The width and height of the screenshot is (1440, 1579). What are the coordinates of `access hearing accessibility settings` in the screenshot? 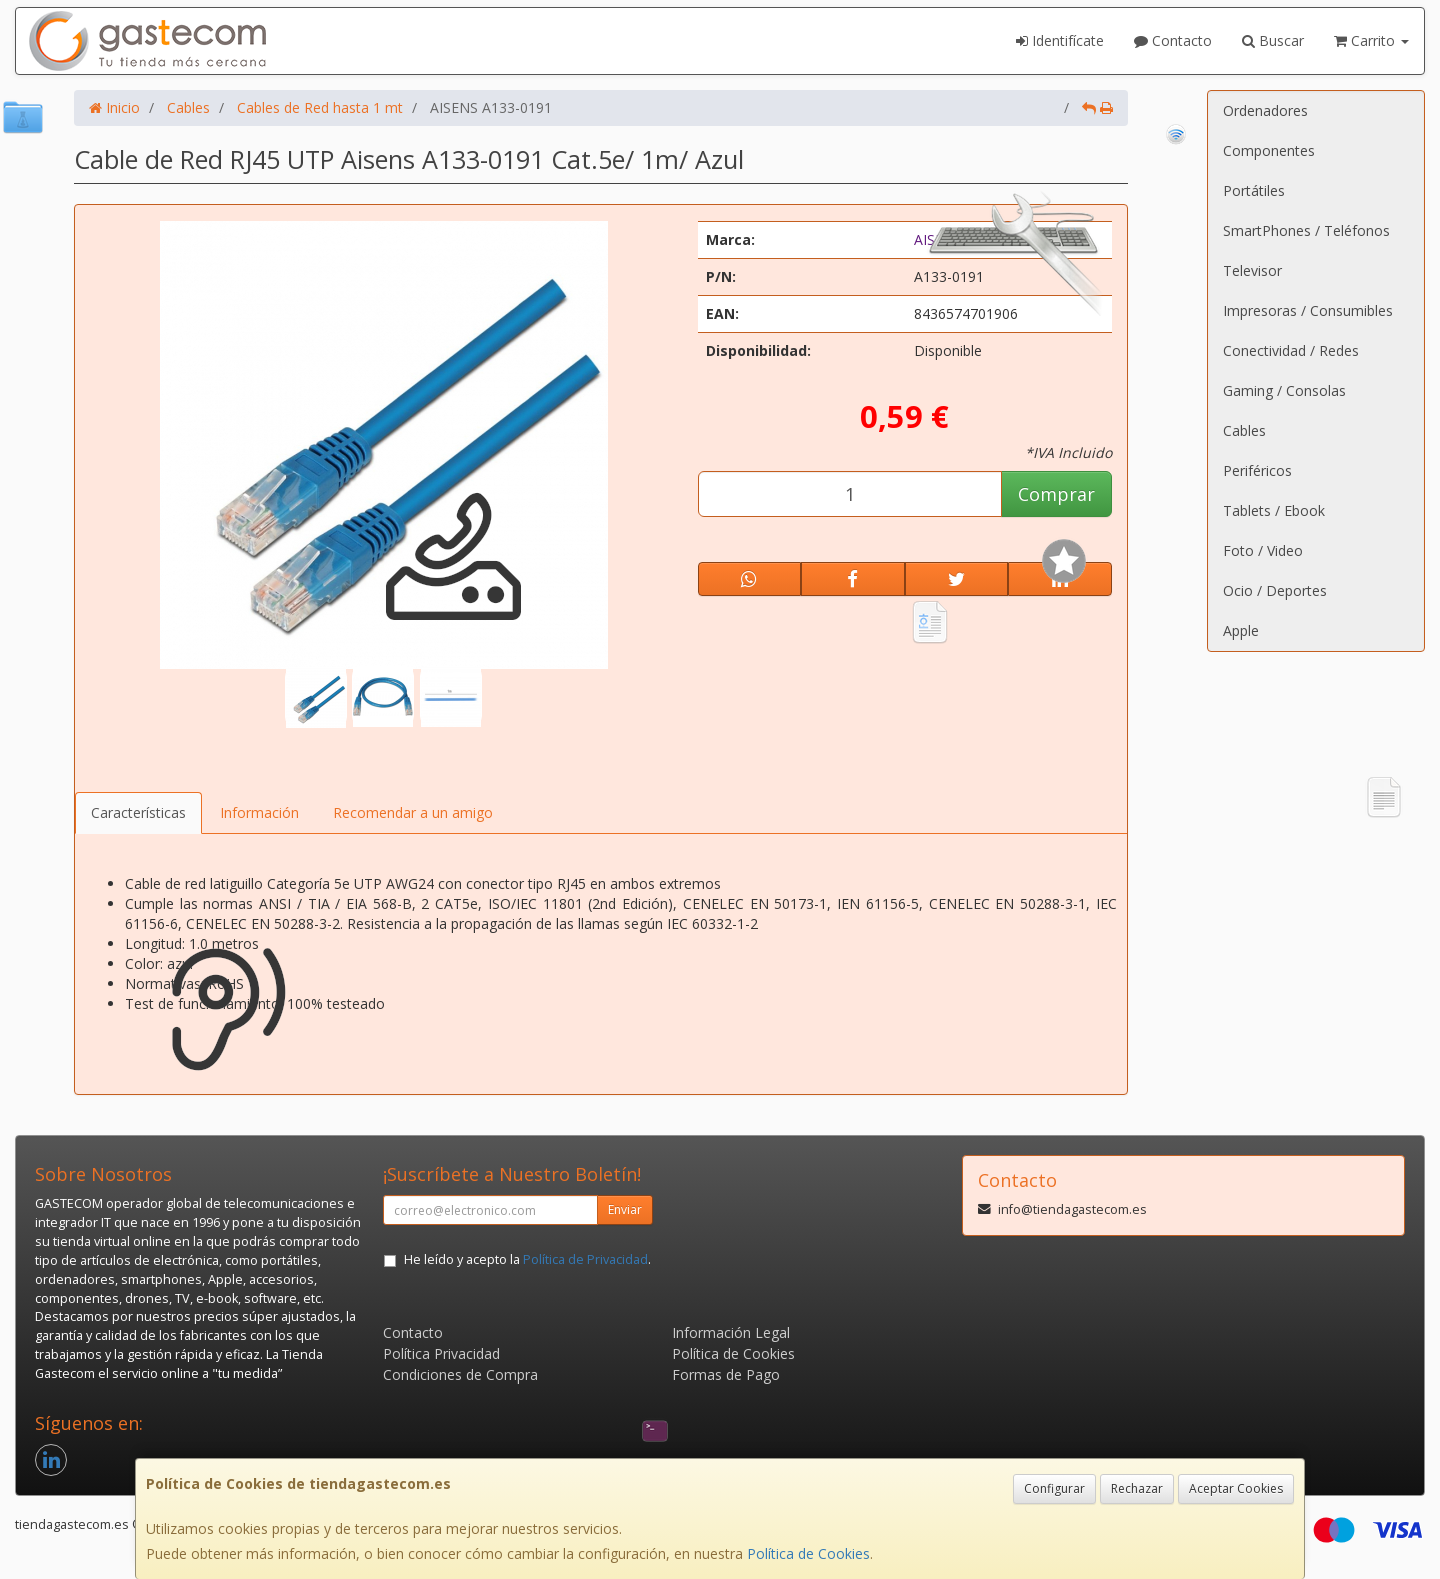 It's located at (224, 1009).